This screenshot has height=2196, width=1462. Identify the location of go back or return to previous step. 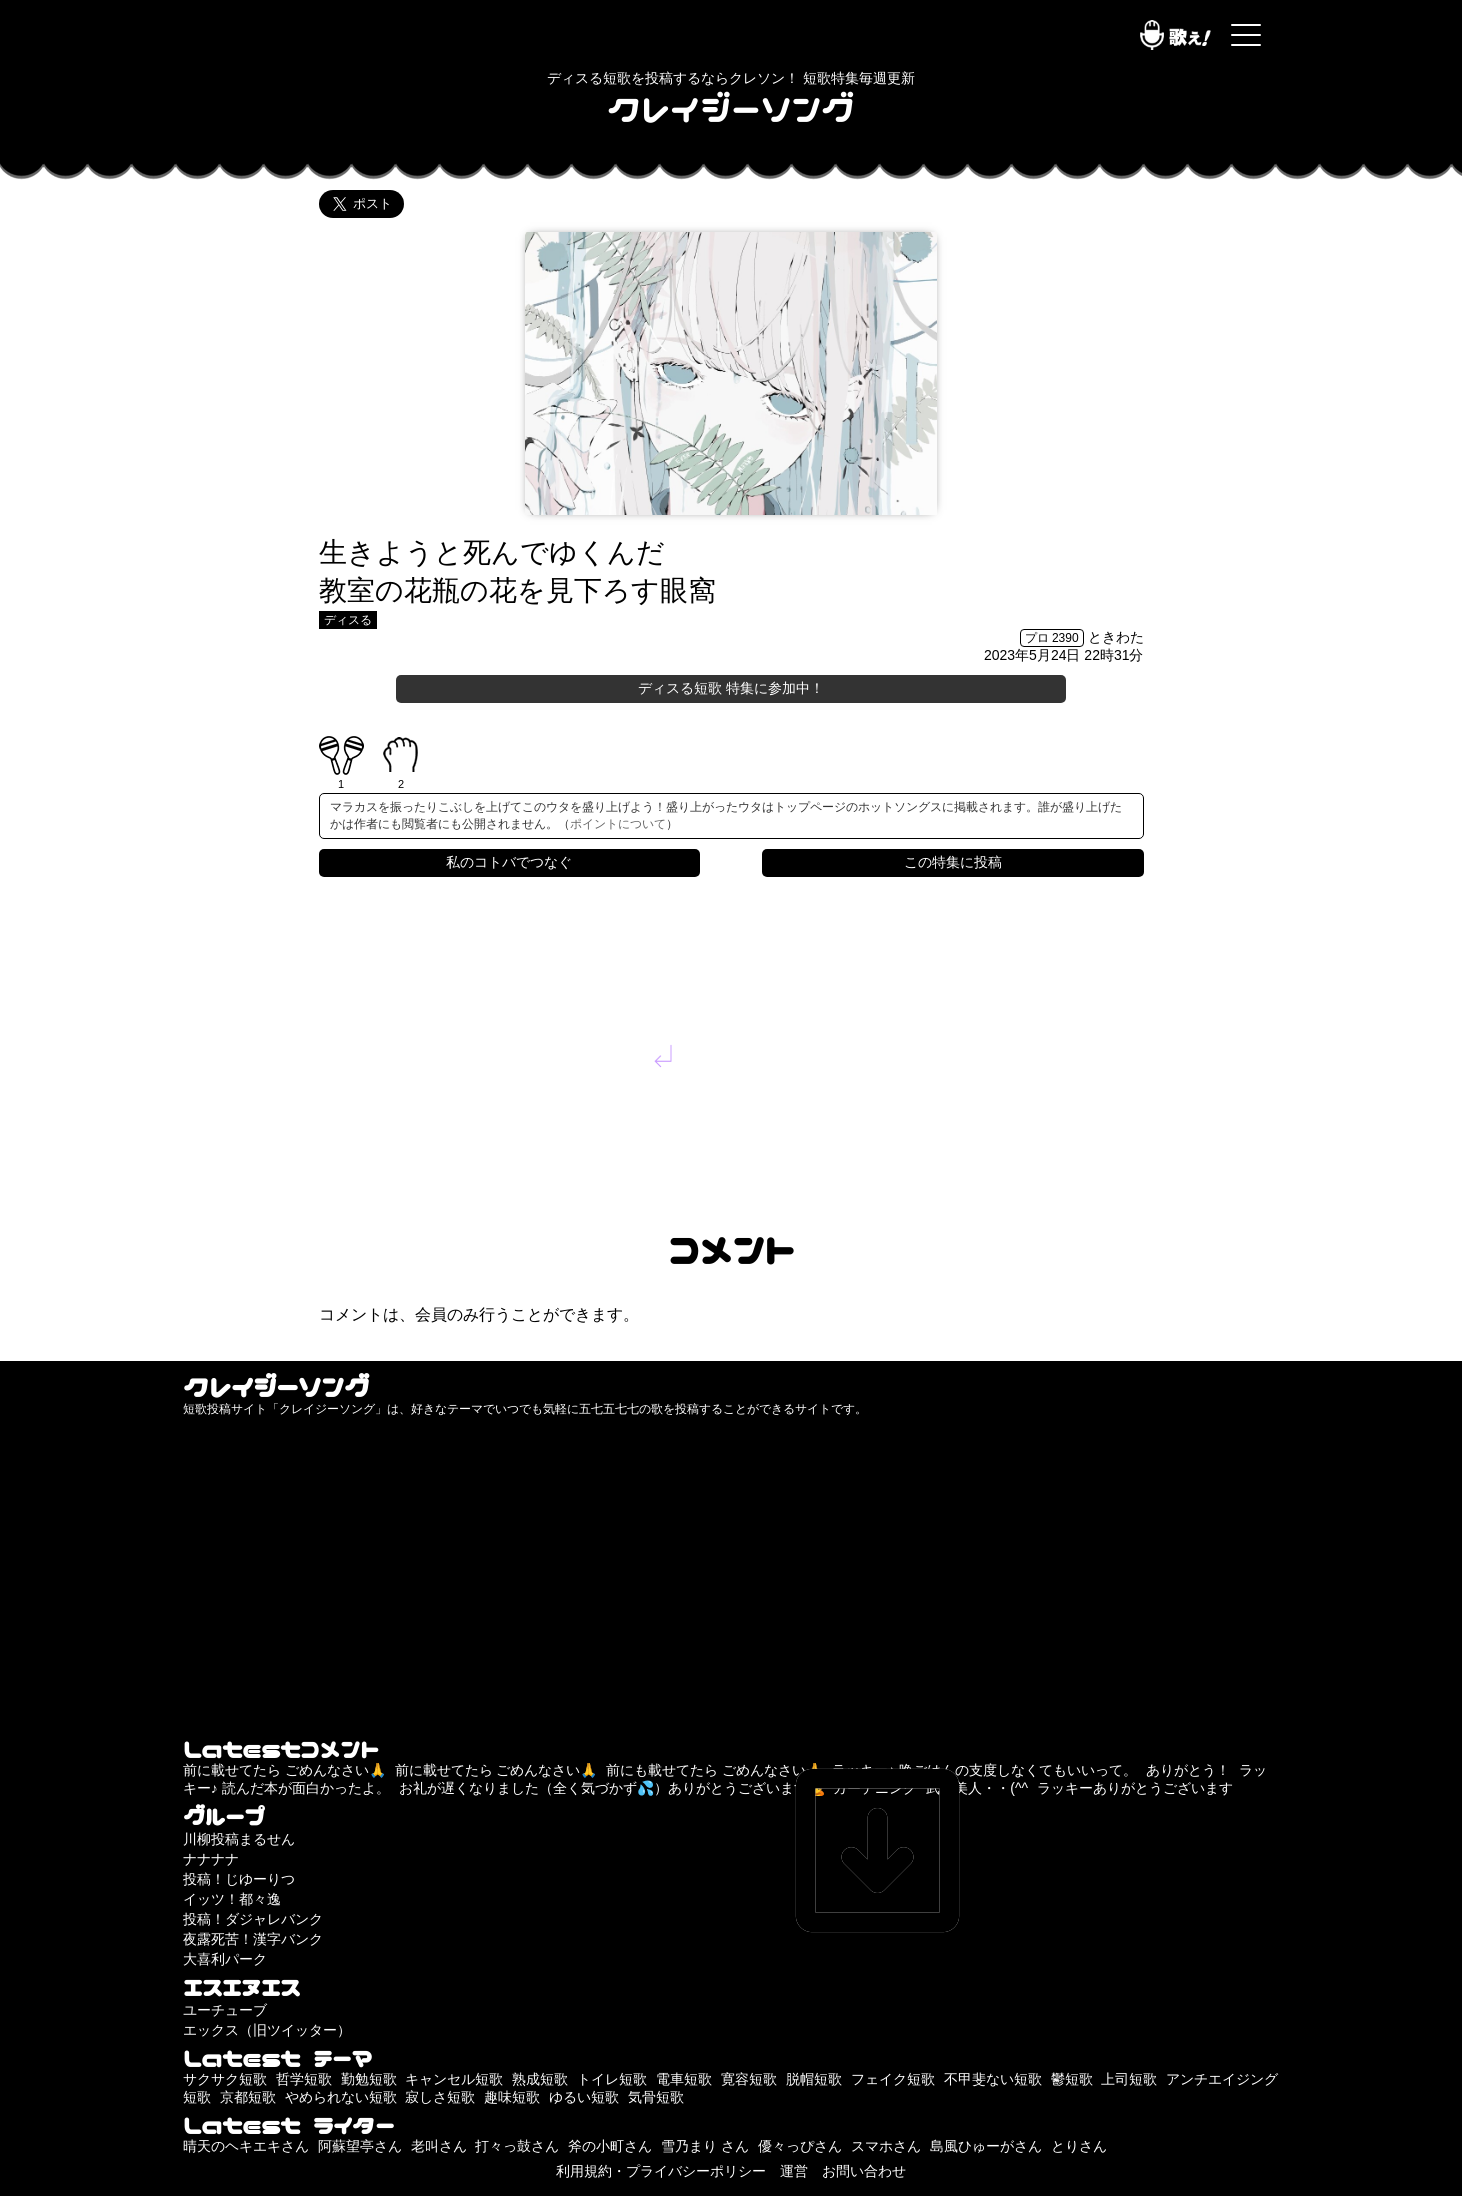
(664, 1056).